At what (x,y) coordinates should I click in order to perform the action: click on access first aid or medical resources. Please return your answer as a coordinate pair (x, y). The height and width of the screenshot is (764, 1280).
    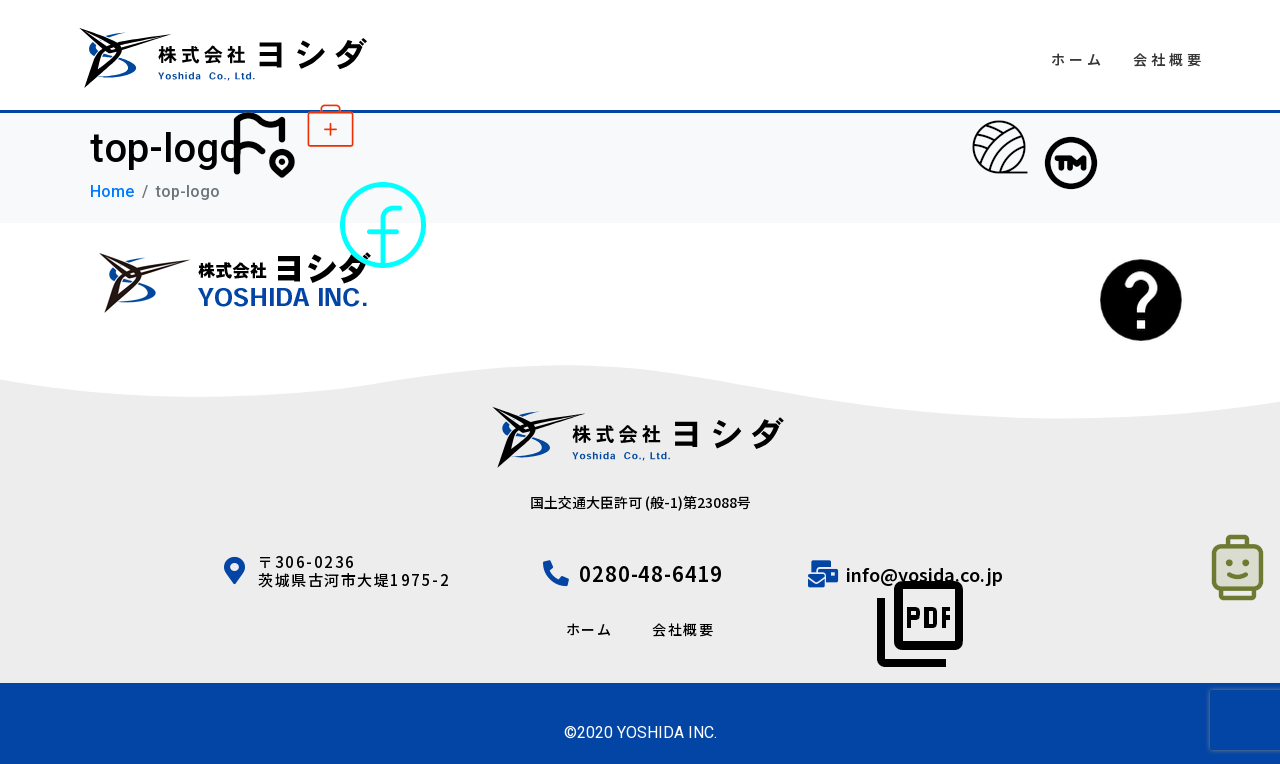
    Looking at the image, I should click on (330, 127).